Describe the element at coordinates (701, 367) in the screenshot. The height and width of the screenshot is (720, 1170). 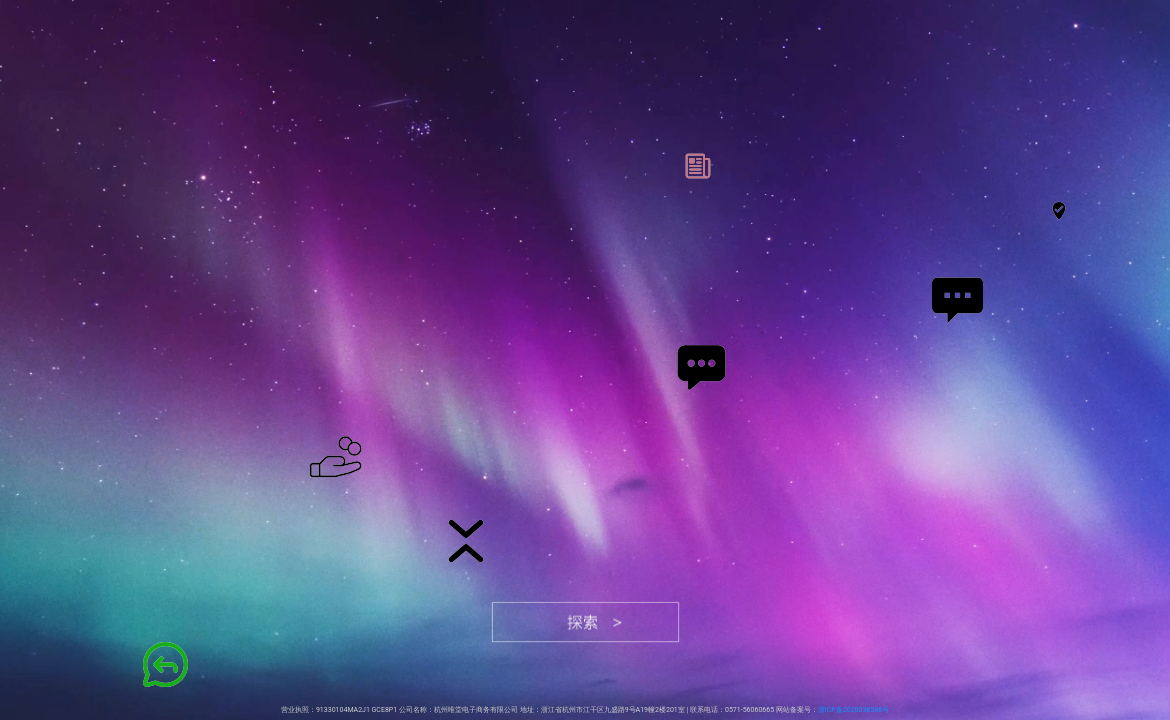
I see `open chat or messaging` at that location.